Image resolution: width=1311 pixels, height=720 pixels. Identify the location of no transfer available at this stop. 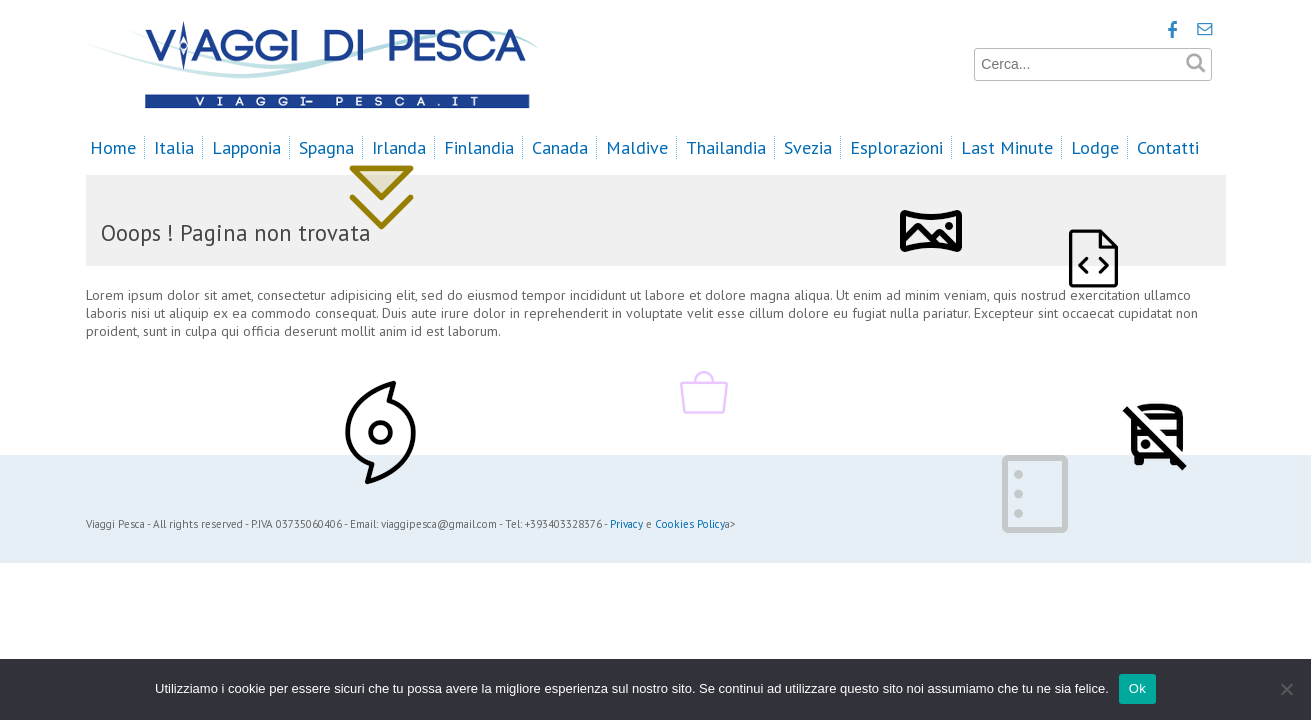
(1157, 436).